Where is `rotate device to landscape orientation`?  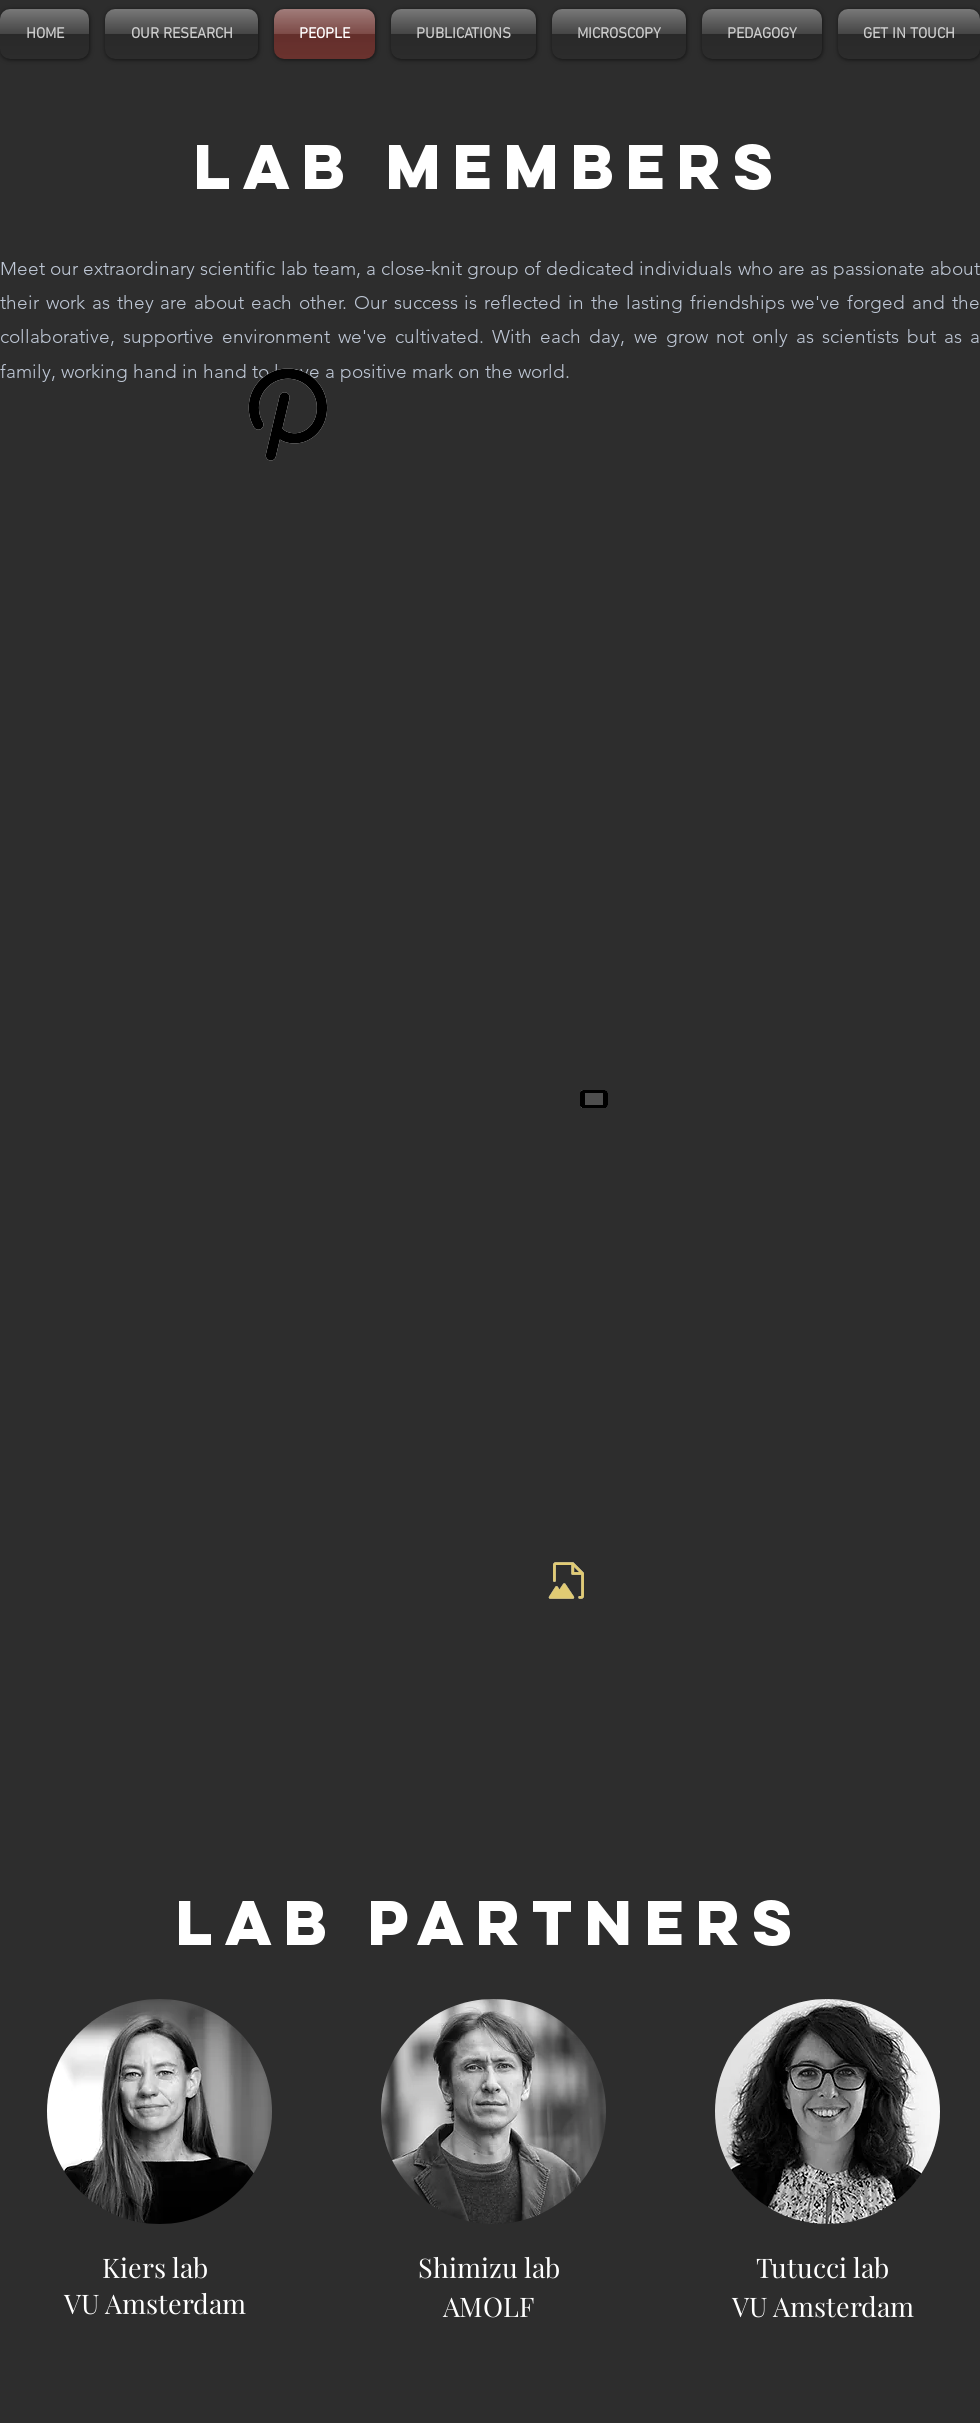
rotate device to landscape orientation is located at coordinates (594, 1099).